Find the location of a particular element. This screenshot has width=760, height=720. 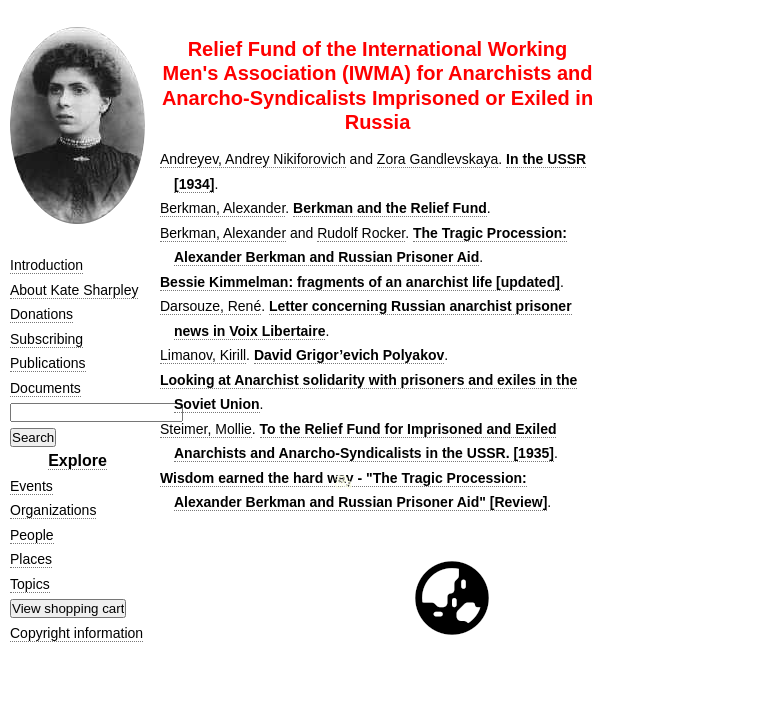

access farming or agricultural features is located at coordinates (343, 482).